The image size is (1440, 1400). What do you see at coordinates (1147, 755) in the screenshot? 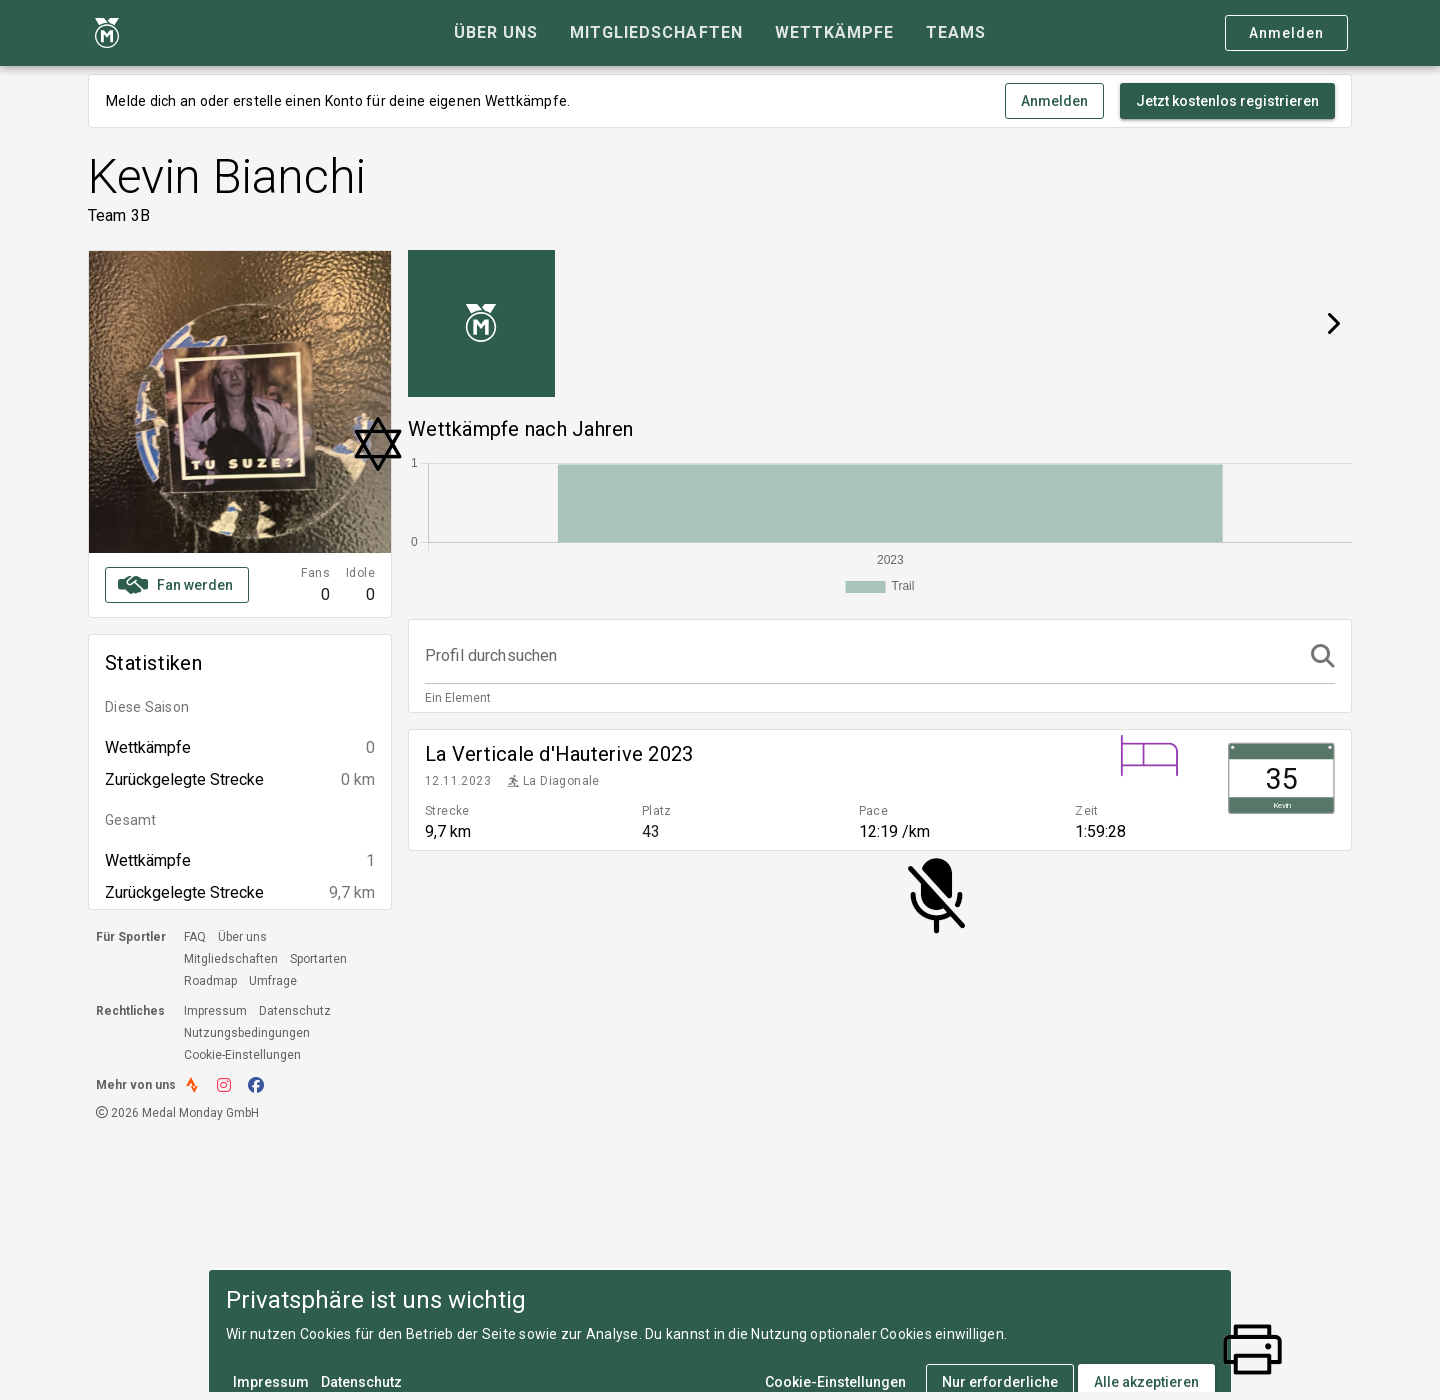
I see `view accommodation or lodging options` at bounding box center [1147, 755].